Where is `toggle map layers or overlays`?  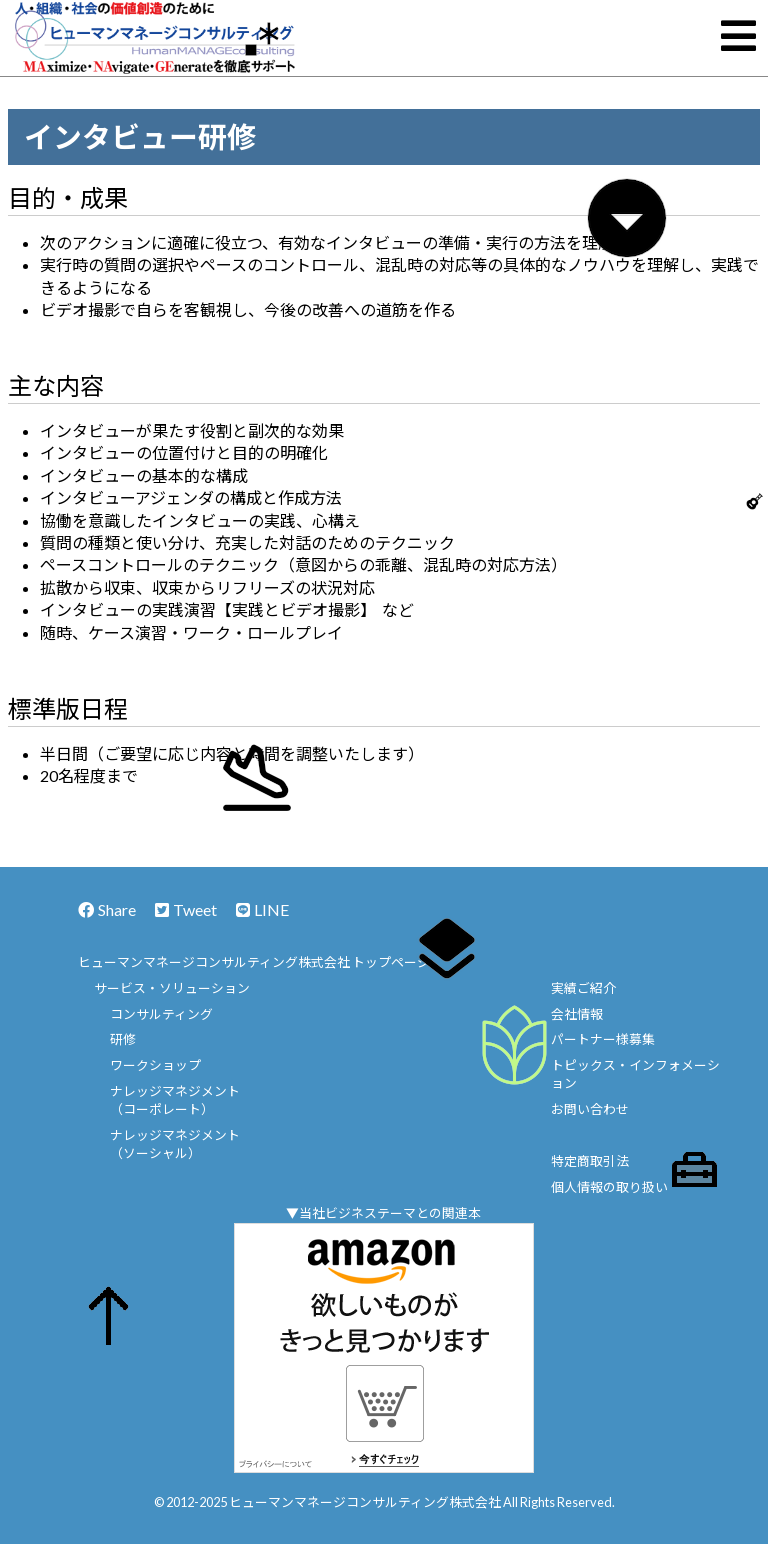 toggle map layers or overlays is located at coordinates (447, 950).